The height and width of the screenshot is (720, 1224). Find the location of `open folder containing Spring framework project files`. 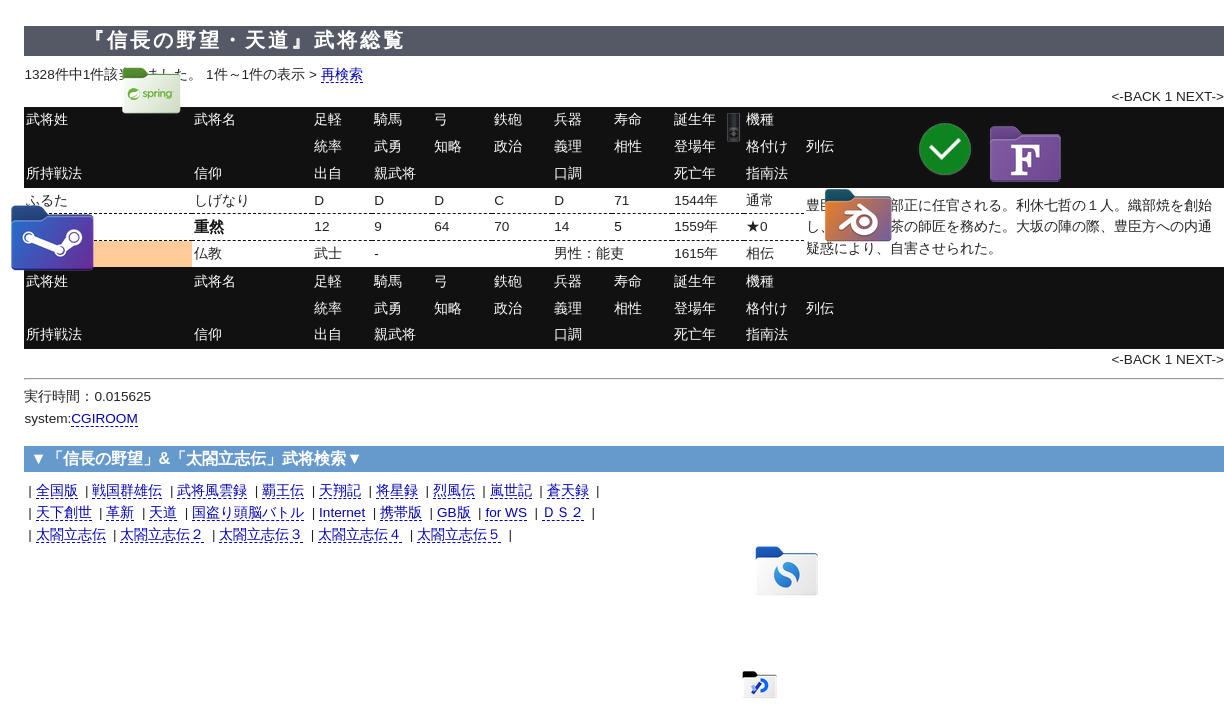

open folder containing Spring framework project files is located at coordinates (151, 92).